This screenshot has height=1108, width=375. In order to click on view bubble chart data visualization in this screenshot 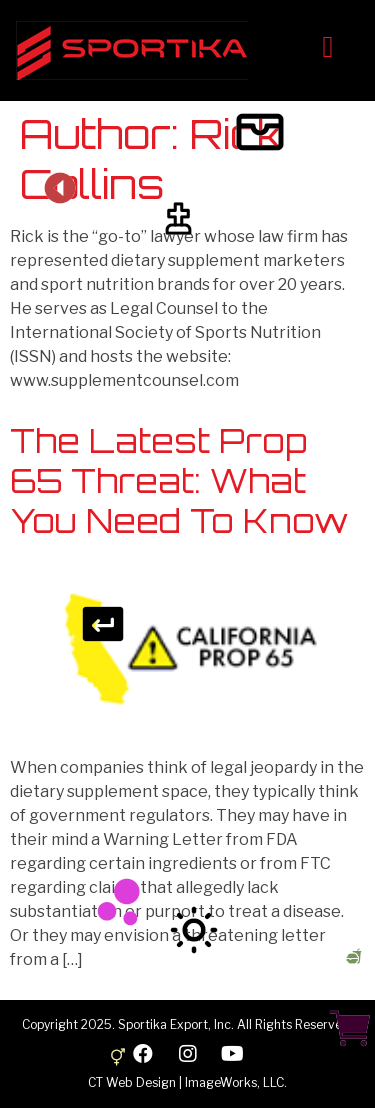, I will do `click(121, 902)`.